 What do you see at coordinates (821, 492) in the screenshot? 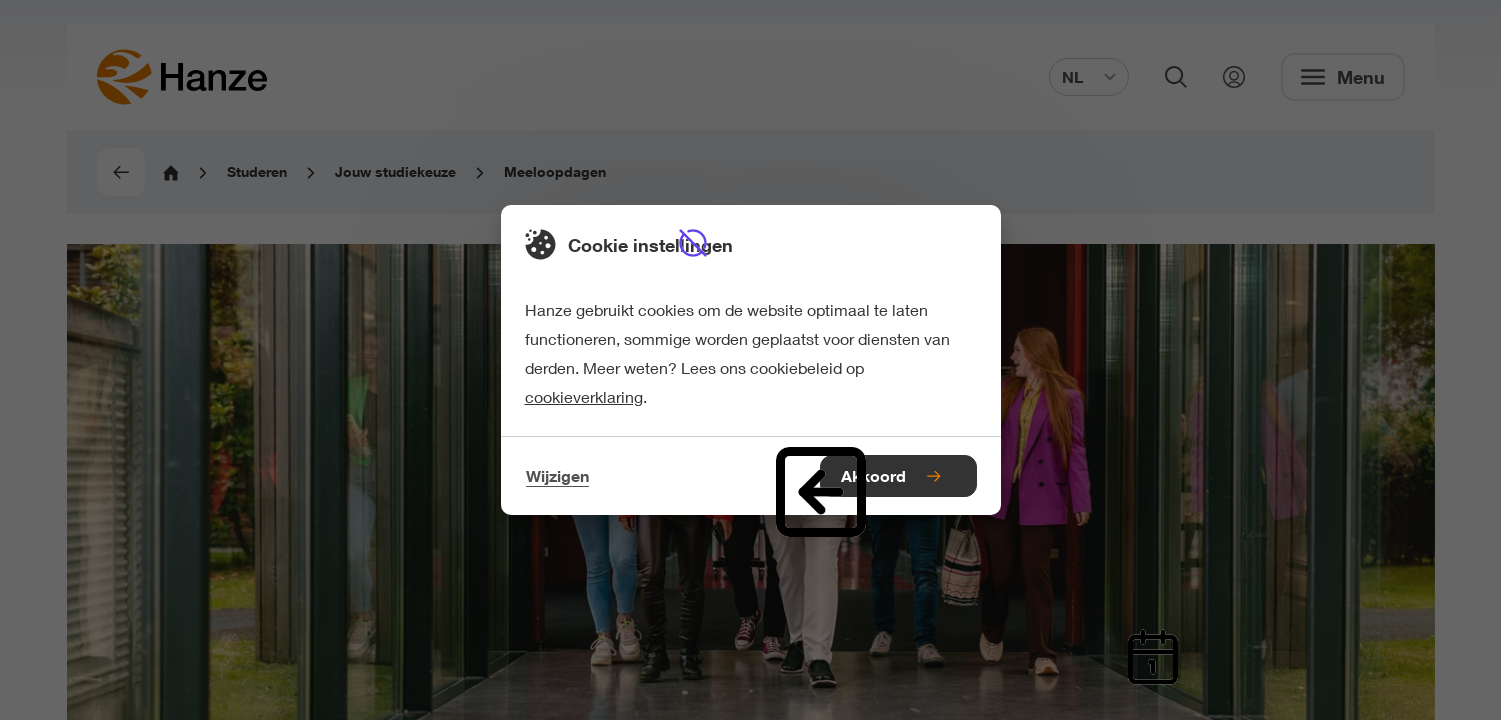
I see `go back to the previous screen` at bounding box center [821, 492].